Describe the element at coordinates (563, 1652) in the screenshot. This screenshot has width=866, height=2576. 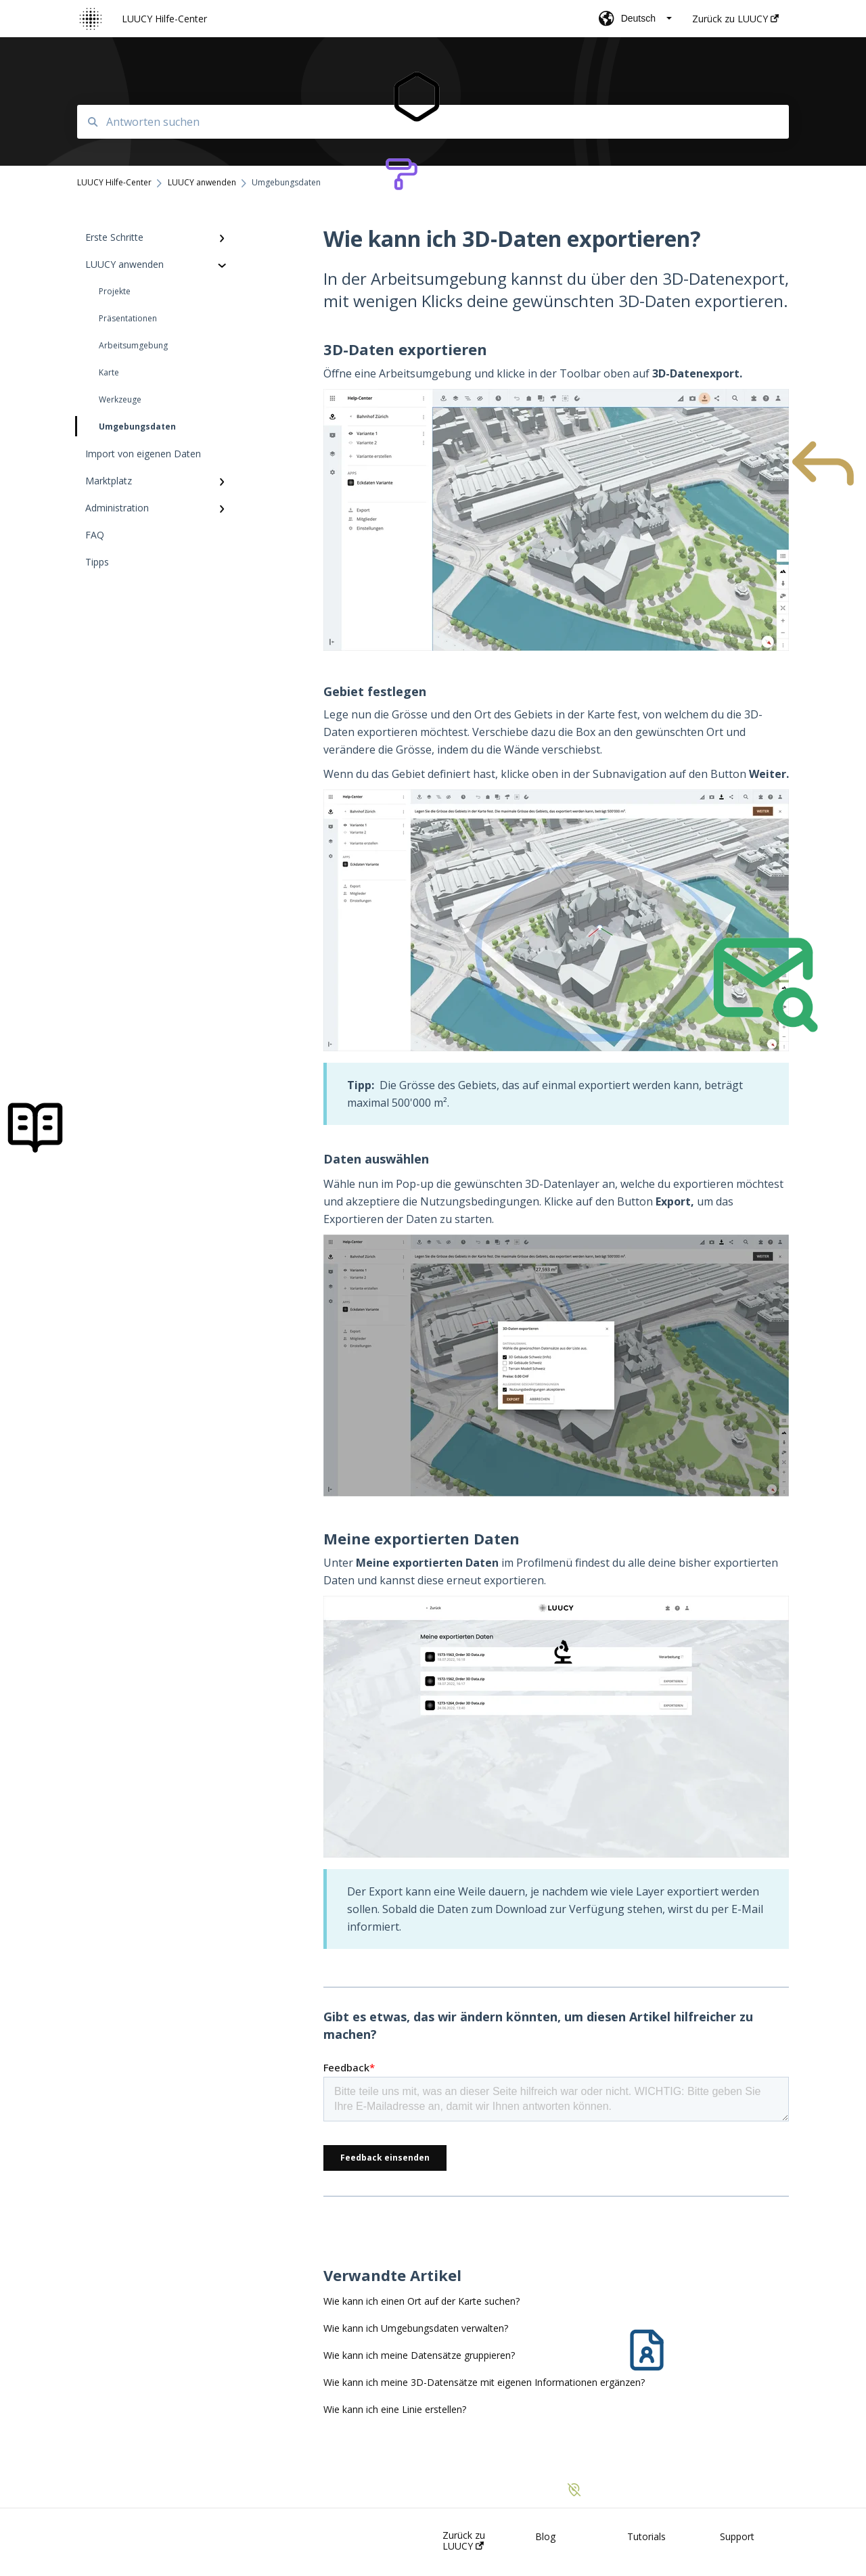
I see `access biotech or laboratory features` at that location.